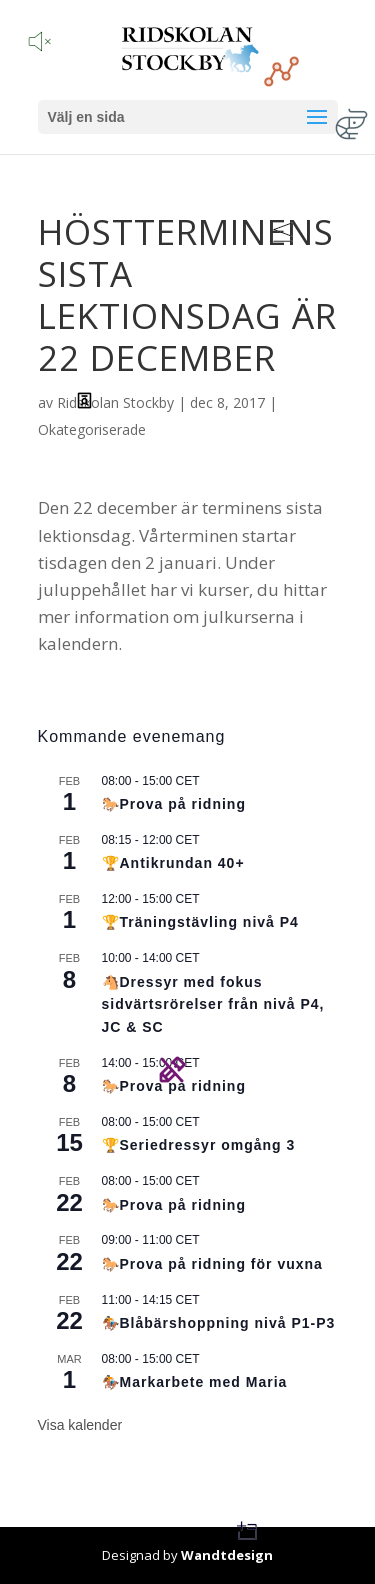 This screenshot has height=1584, width=375. I want to click on view user profile or identity information, so click(84, 400).